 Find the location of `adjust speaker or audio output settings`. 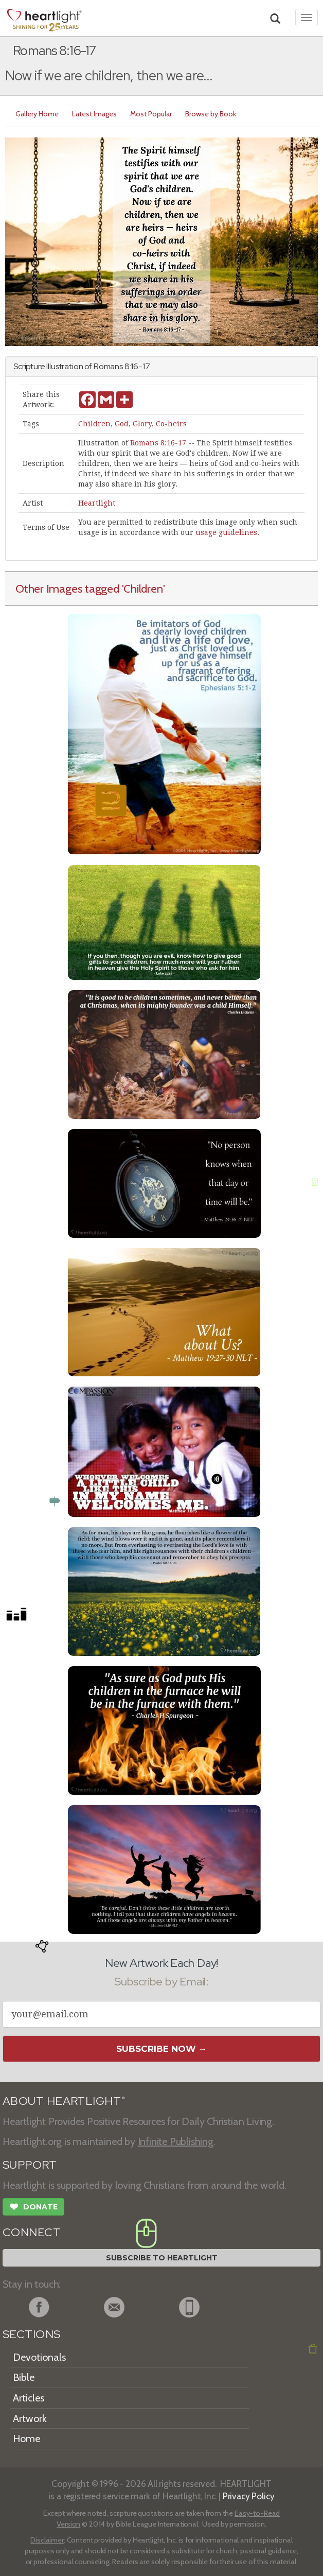

adjust speaker or audio output settings is located at coordinates (315, 1182).